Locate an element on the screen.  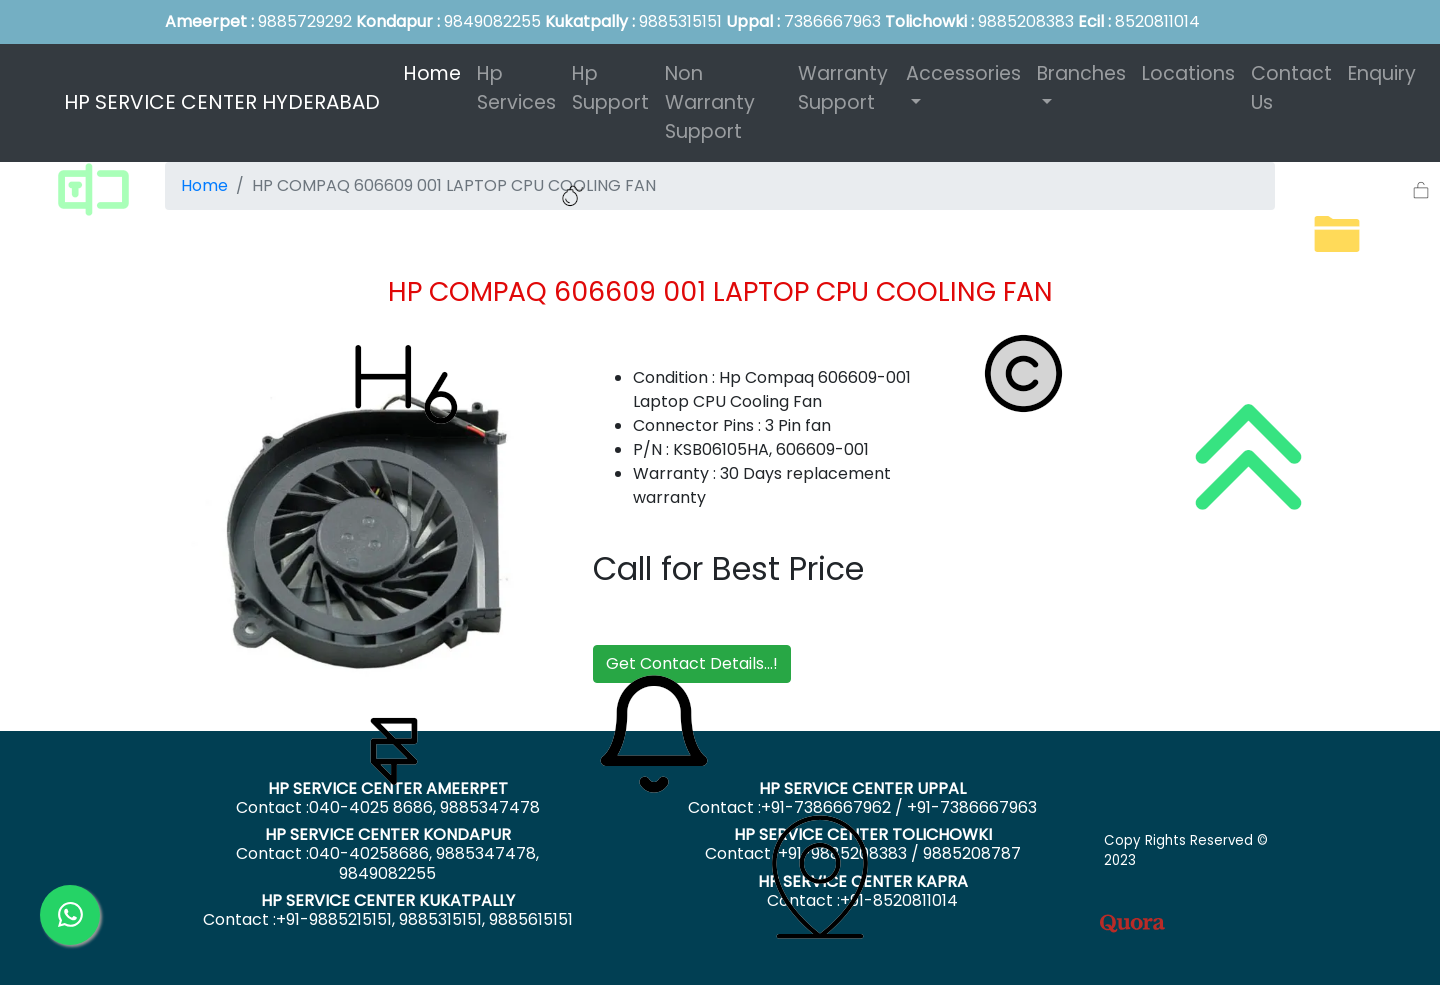
open folder to view files is located at coordinates (1337, 234).